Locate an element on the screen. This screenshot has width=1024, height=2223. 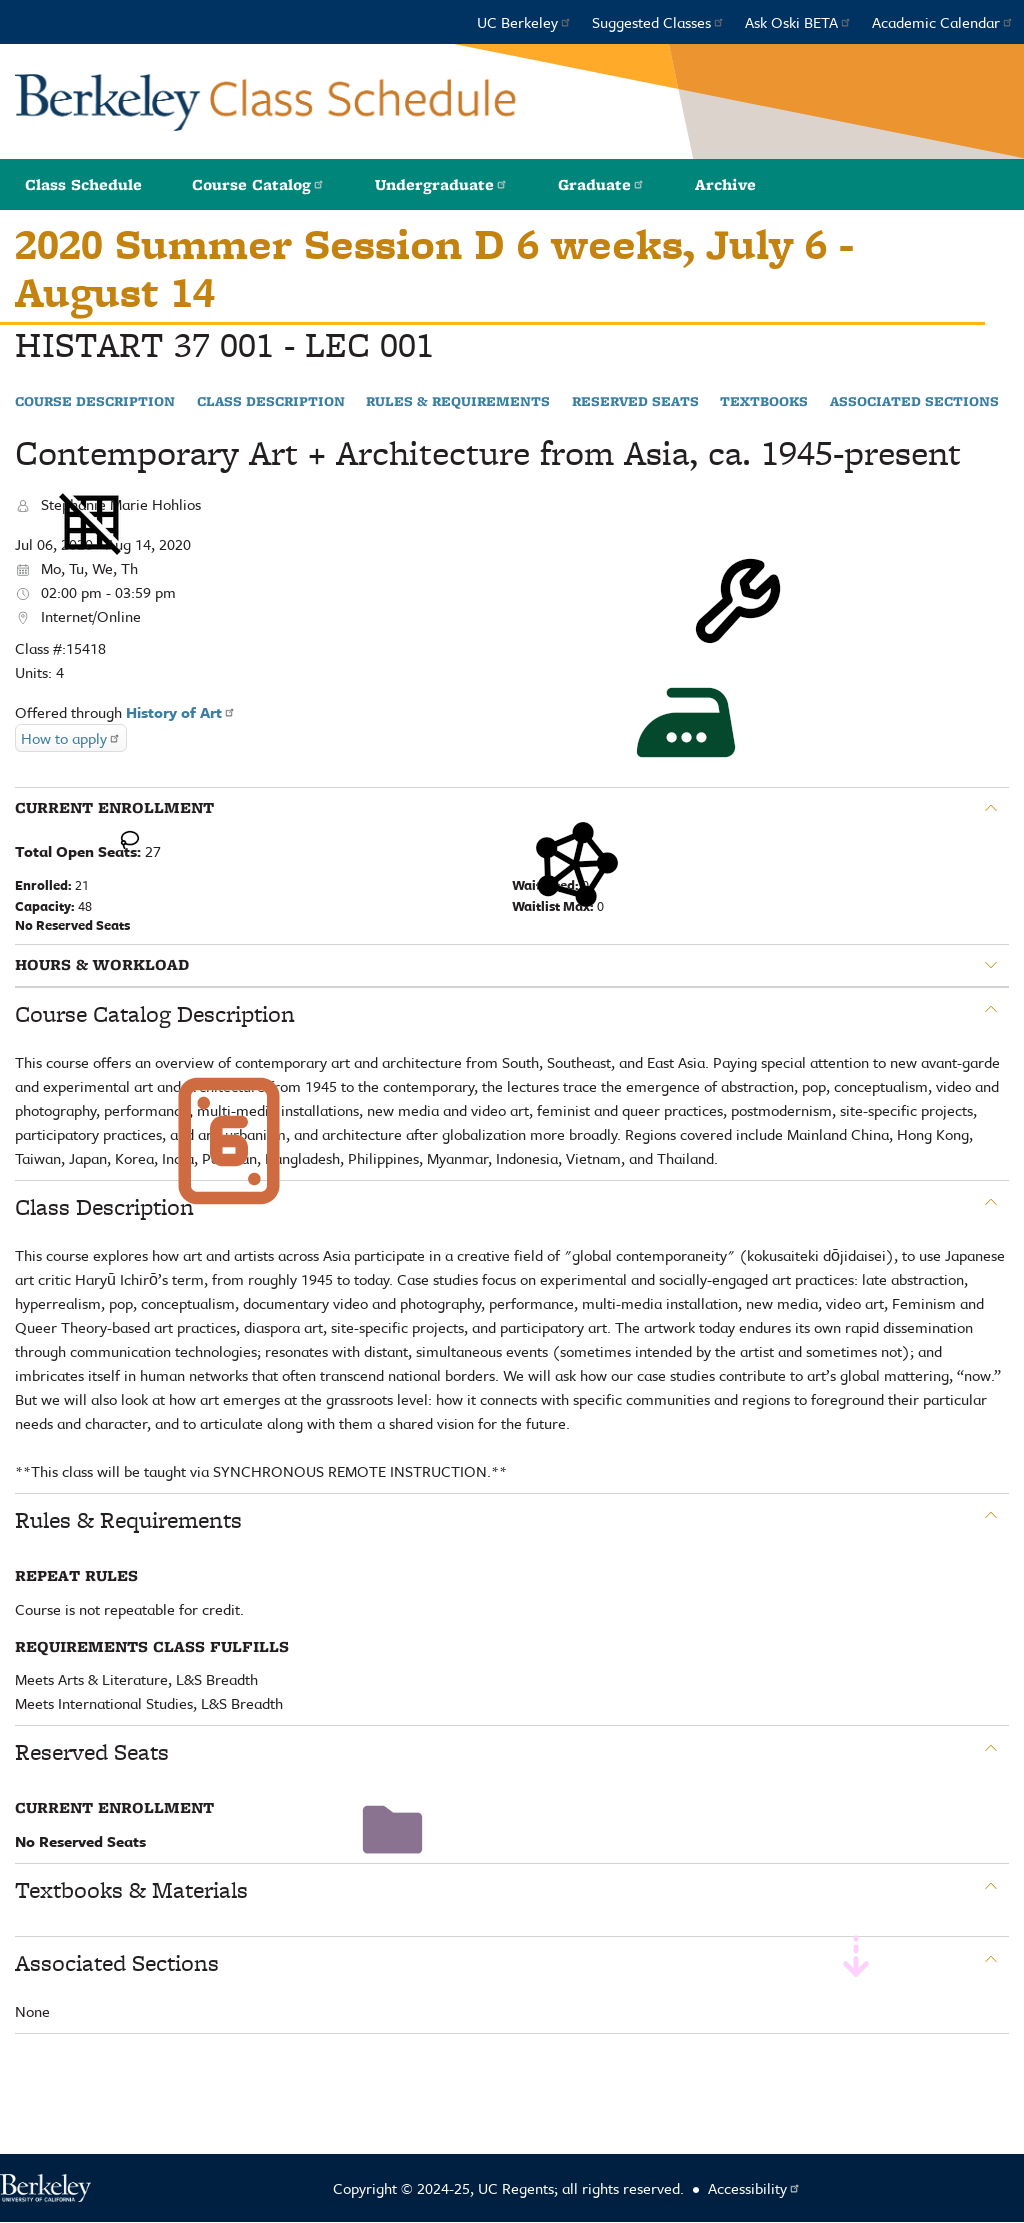
download in progress is located at coordinates (856, 1956).